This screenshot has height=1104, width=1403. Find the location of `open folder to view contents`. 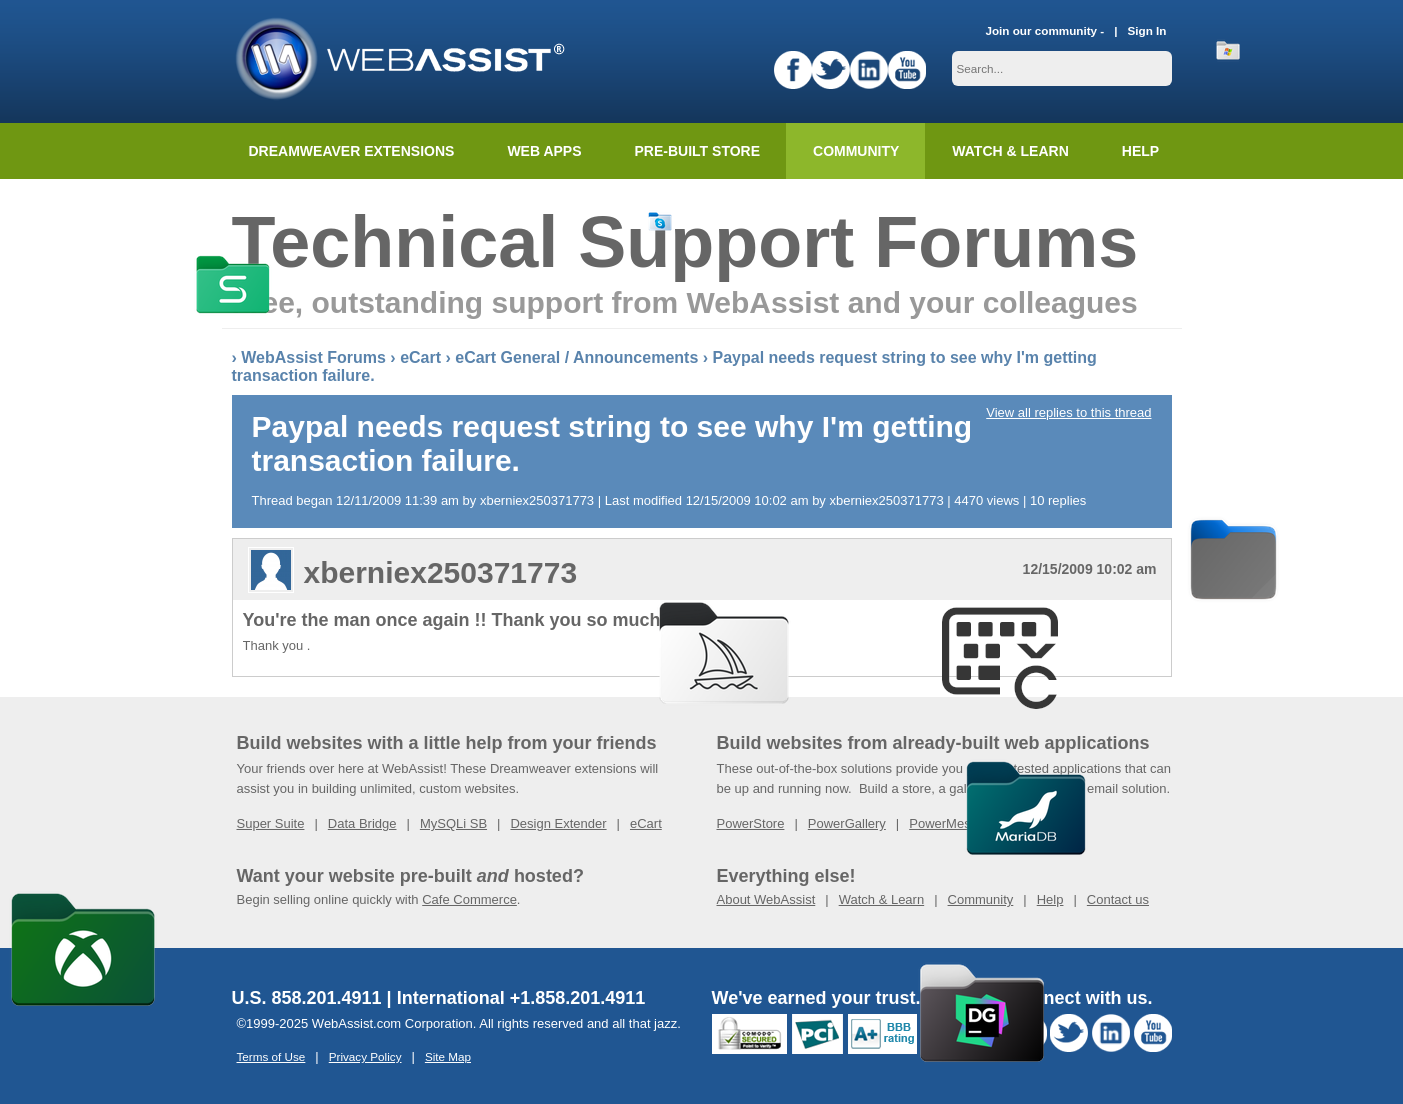

open folder to view contents is located at coordinates (1233, 559).